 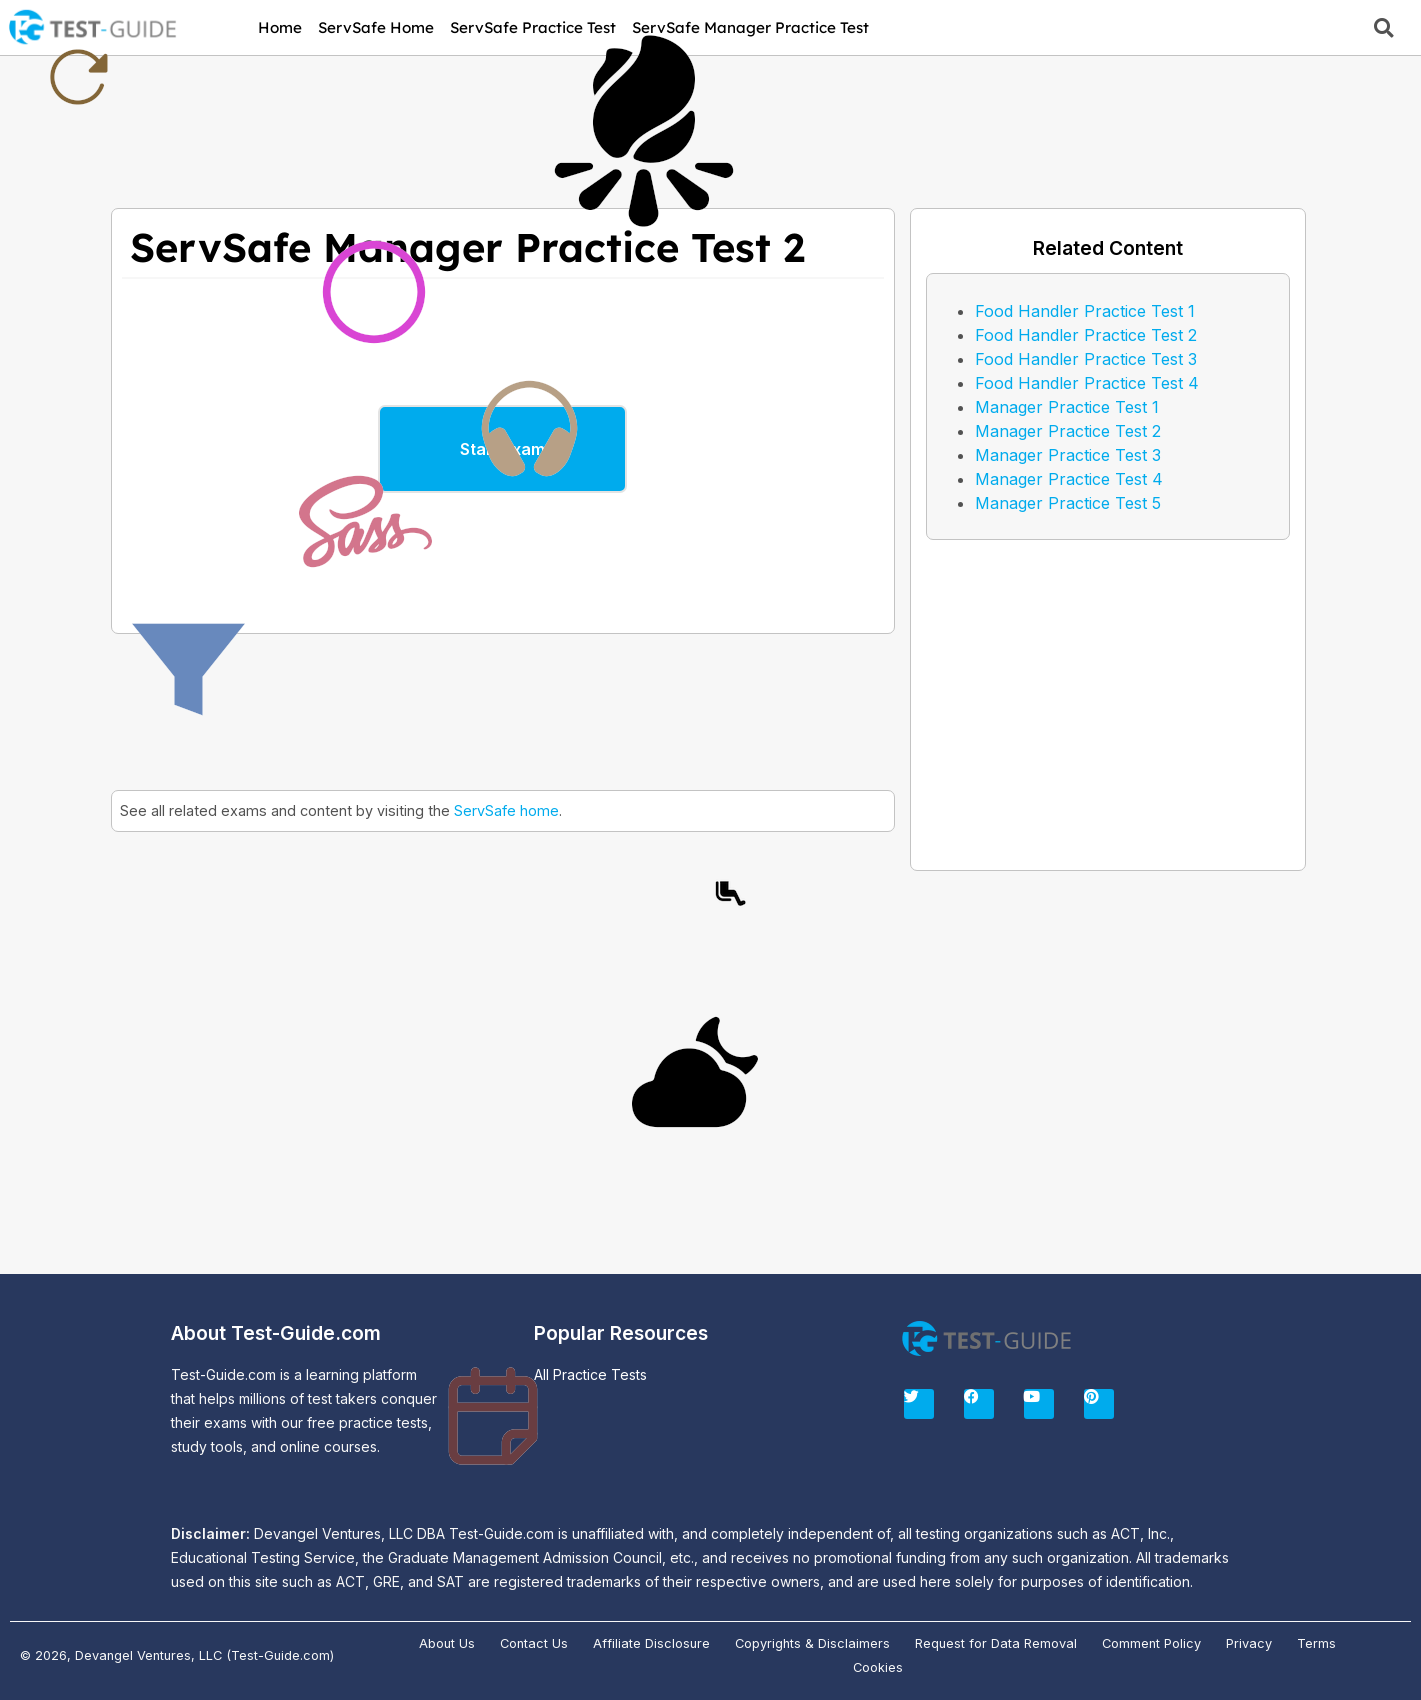 What do you see at coordinates (188, 669) in the screenshot?
I see `filter or sort content` at bounding box center [188, 669].